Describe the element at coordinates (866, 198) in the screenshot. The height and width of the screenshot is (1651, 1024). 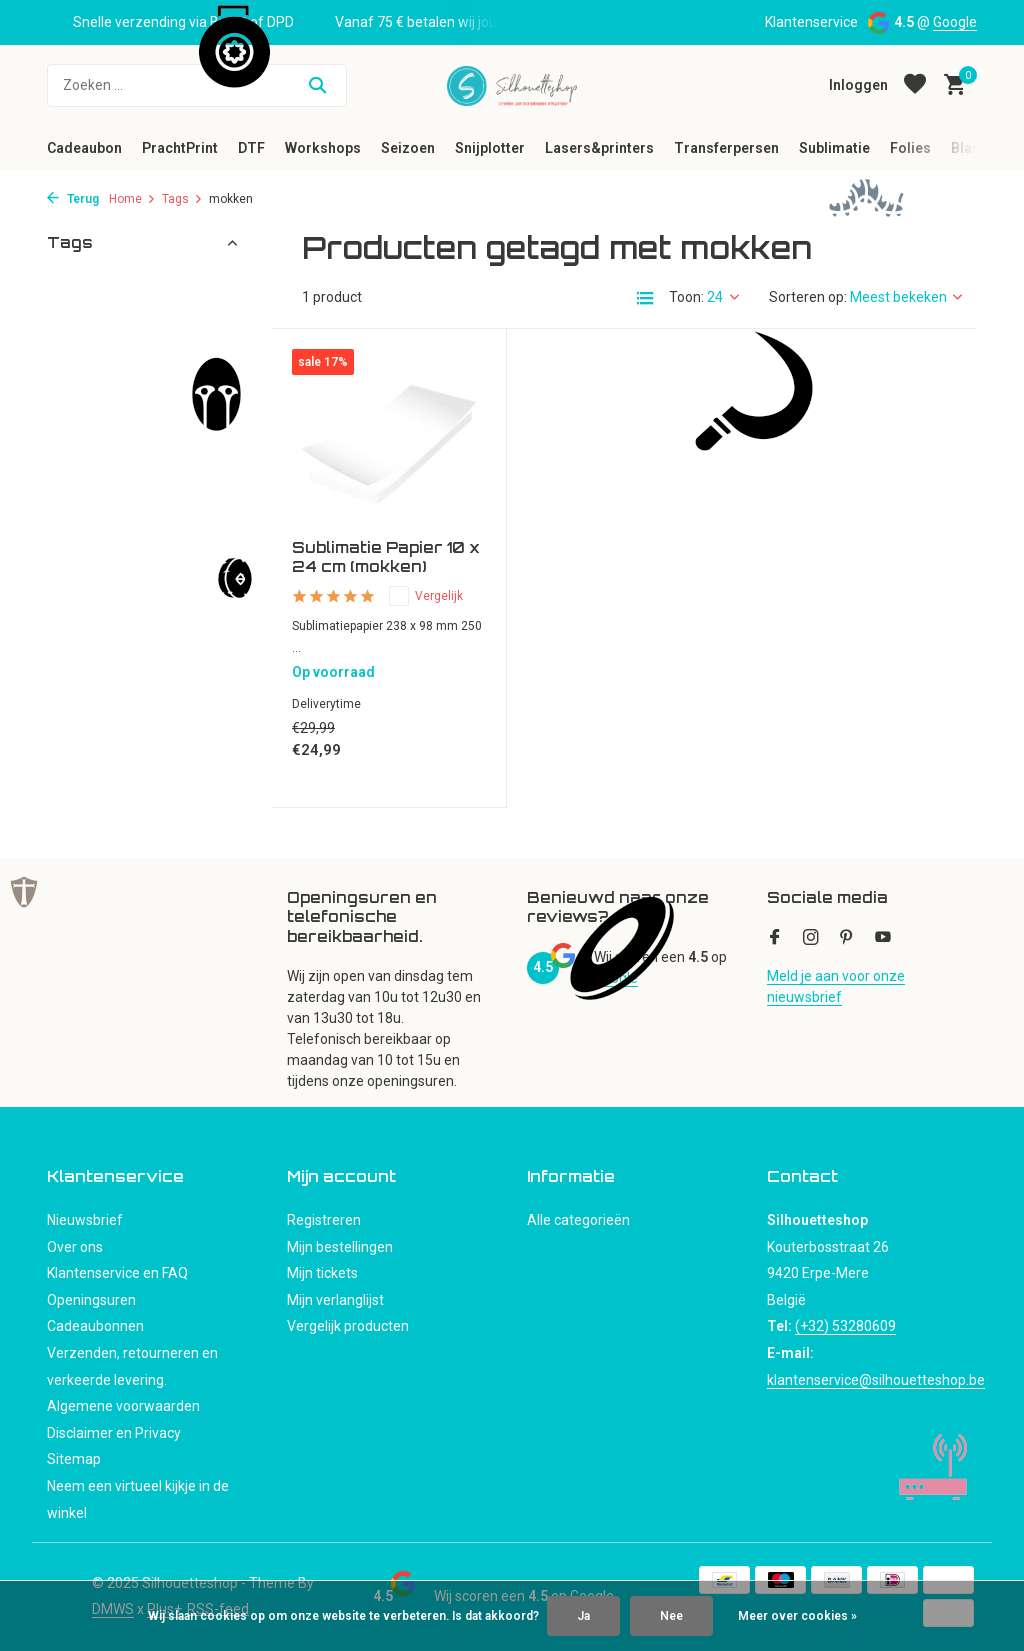
I see `view garden pests or insects in a nature game` at that location.